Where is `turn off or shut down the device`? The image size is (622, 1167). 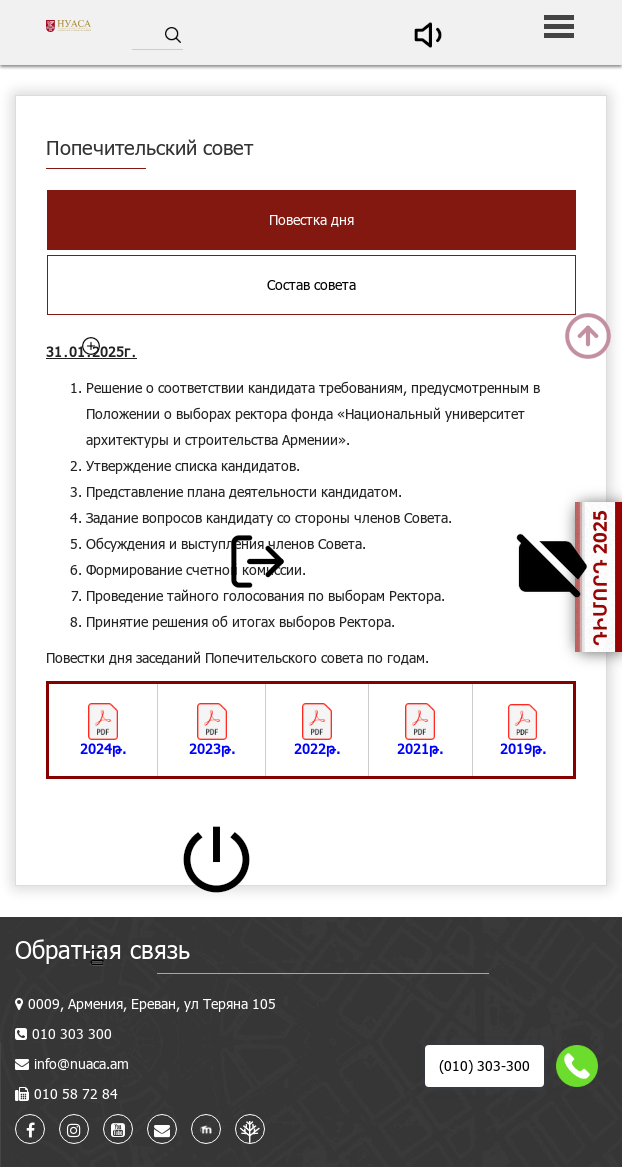 turn off or shut down the device is located at coordinates (216, 859).